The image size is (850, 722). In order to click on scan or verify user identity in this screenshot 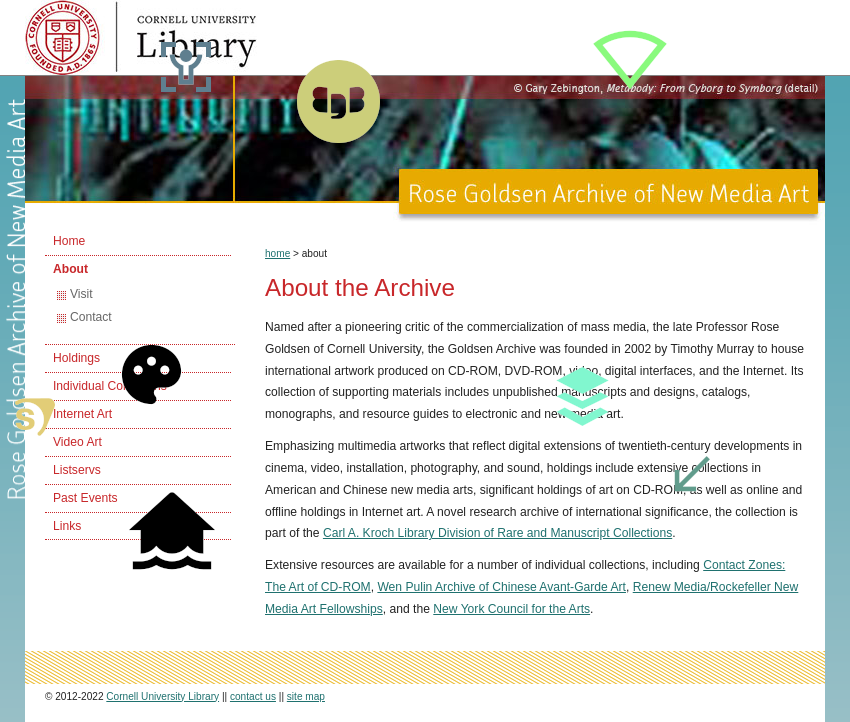, I will do `click(186, 67)`.